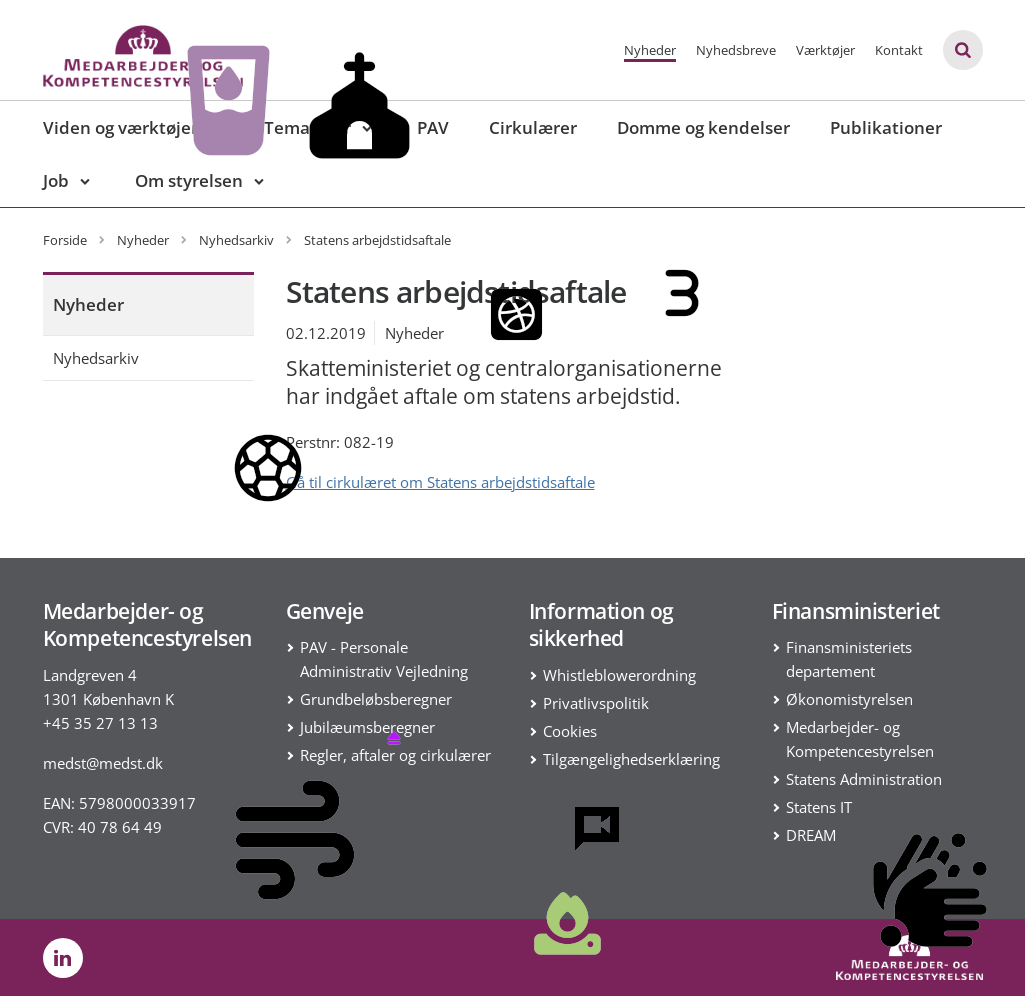 The width and height of the screenshot is (1025, 996). What do you see at coordinates (597, 829) in the screenshot?
I see `start a video call or chat` at bounding box center [597, 829].